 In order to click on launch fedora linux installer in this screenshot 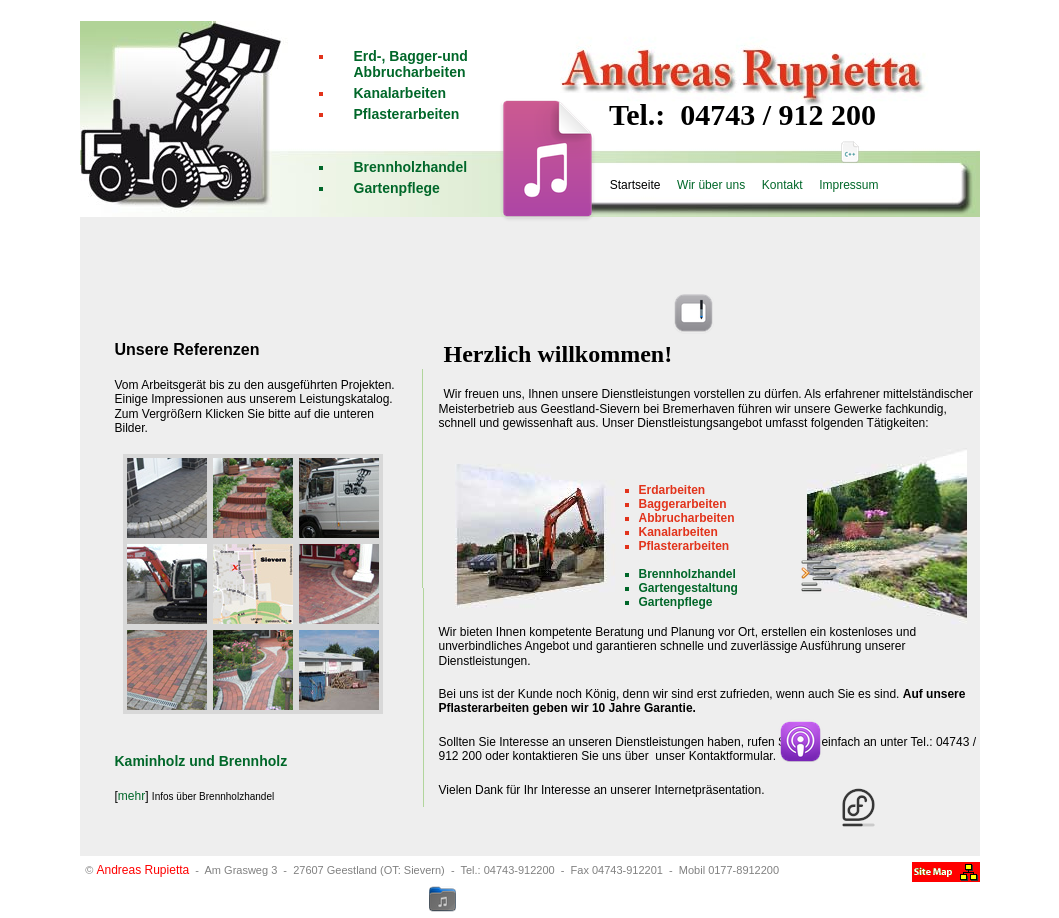, I will do `click(858, 807)`.